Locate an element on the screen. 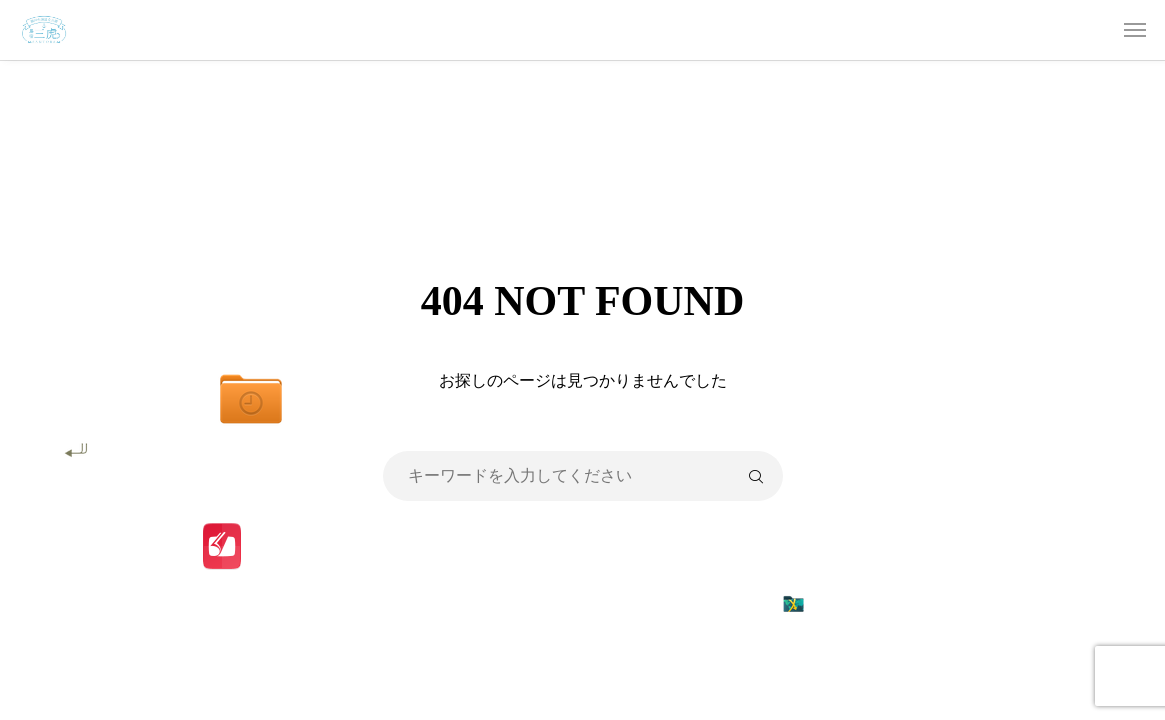 The image size is (1165, 720). an eps vector file is located at coordinates (222, 546).